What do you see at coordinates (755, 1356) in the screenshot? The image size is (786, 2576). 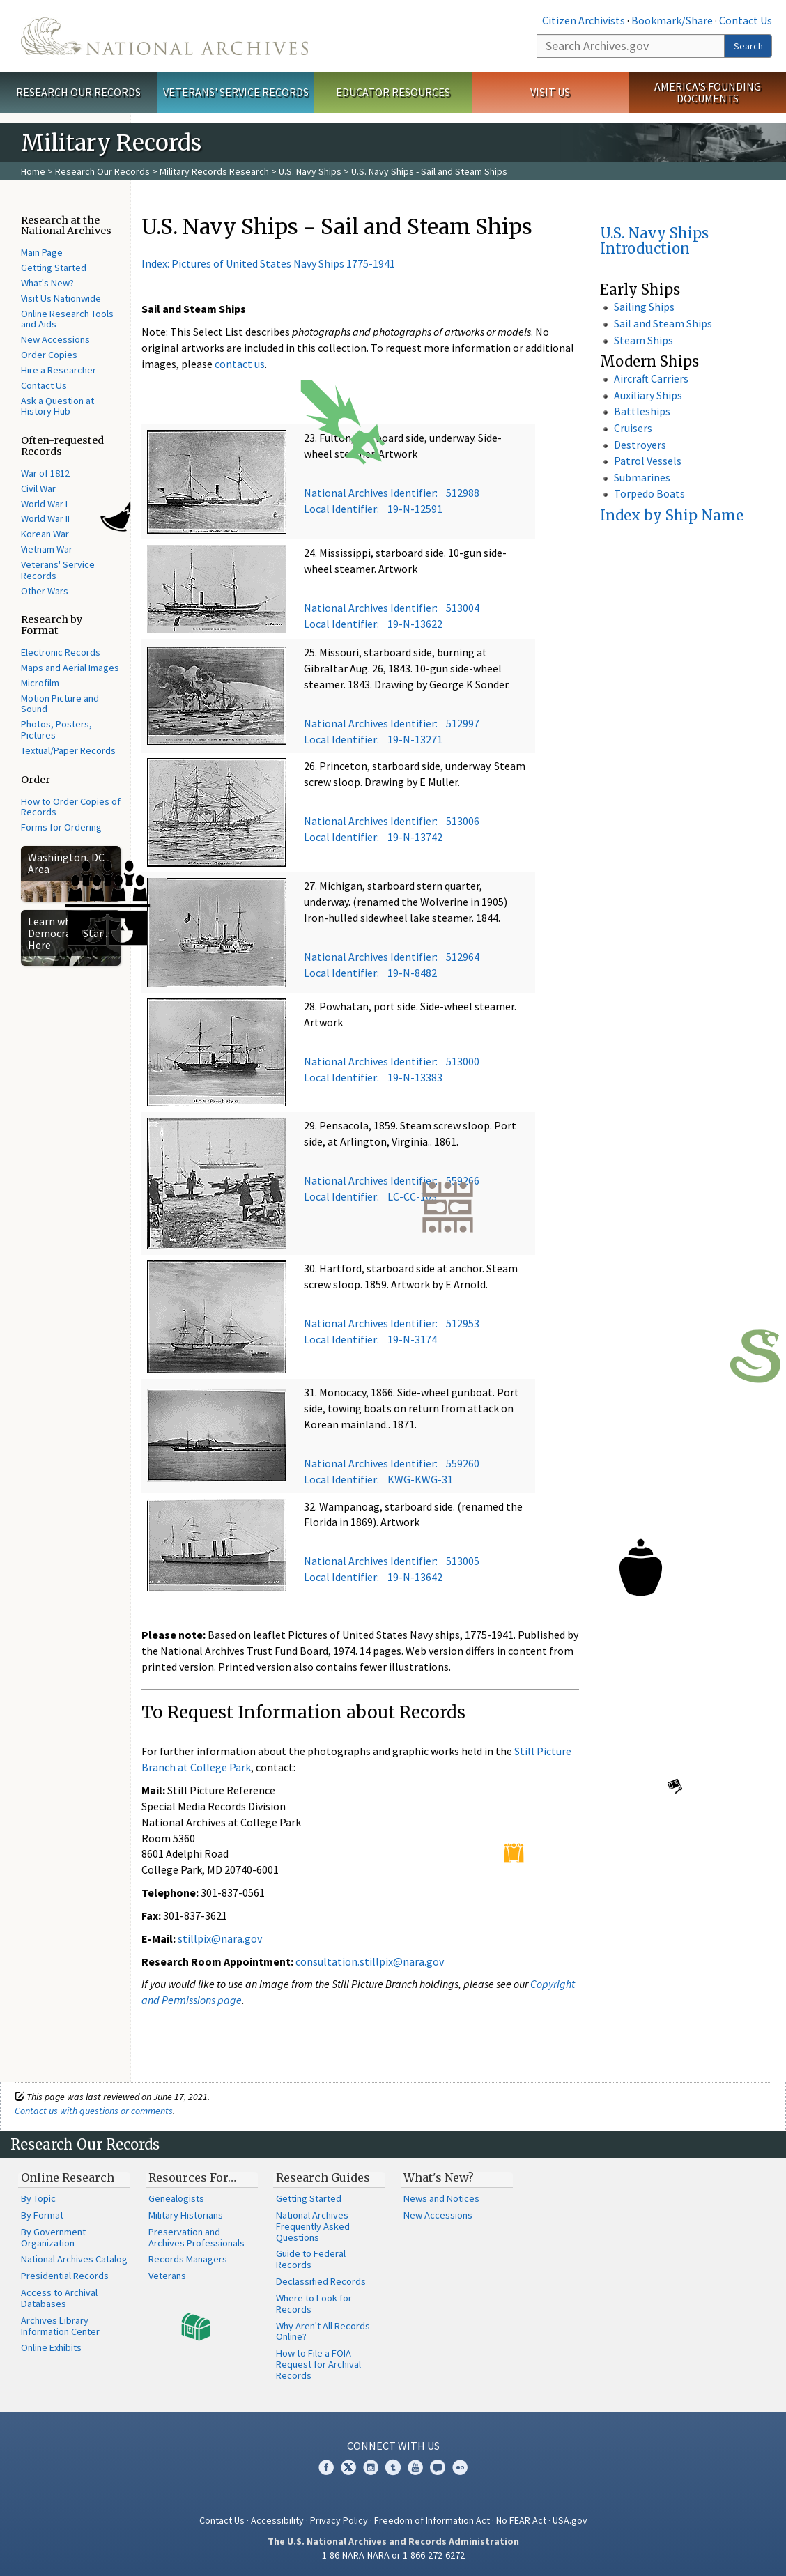 I see `play snake game` at bounding box center [755, 1356].